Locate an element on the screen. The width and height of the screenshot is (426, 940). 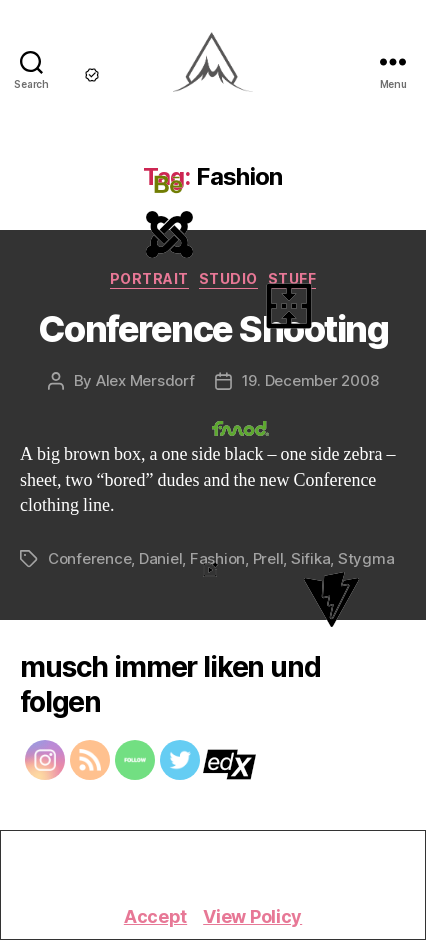
visit behance portfolio is located at coordinates (168, 184).